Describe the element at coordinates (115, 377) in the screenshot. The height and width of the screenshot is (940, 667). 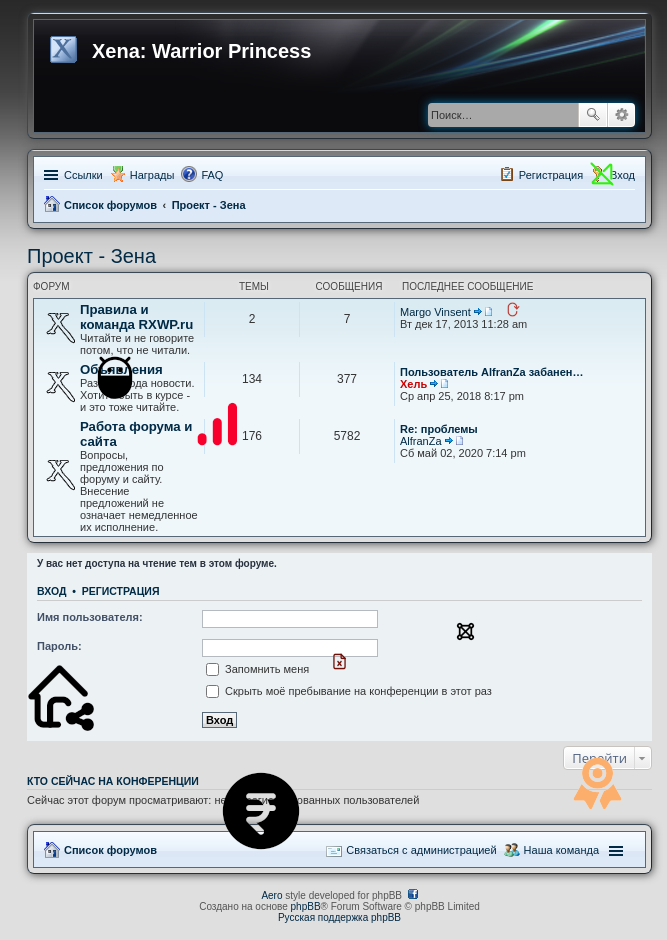
I see `android device or app settings` at that location.